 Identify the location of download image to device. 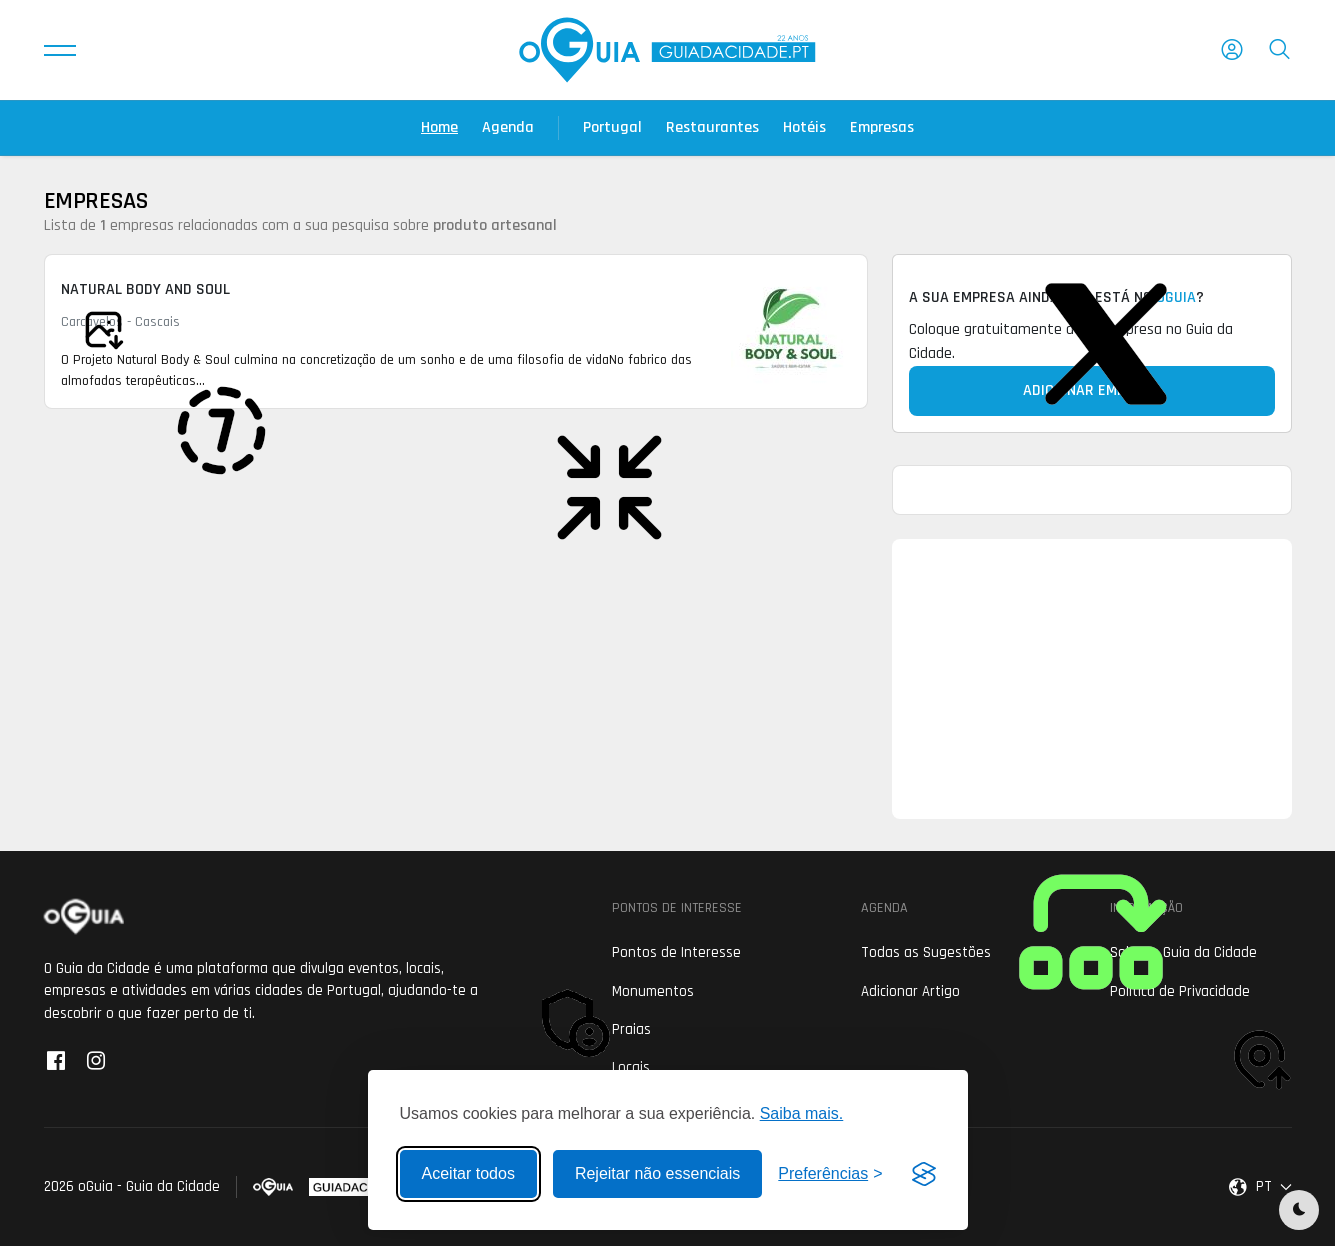
(103, 329).